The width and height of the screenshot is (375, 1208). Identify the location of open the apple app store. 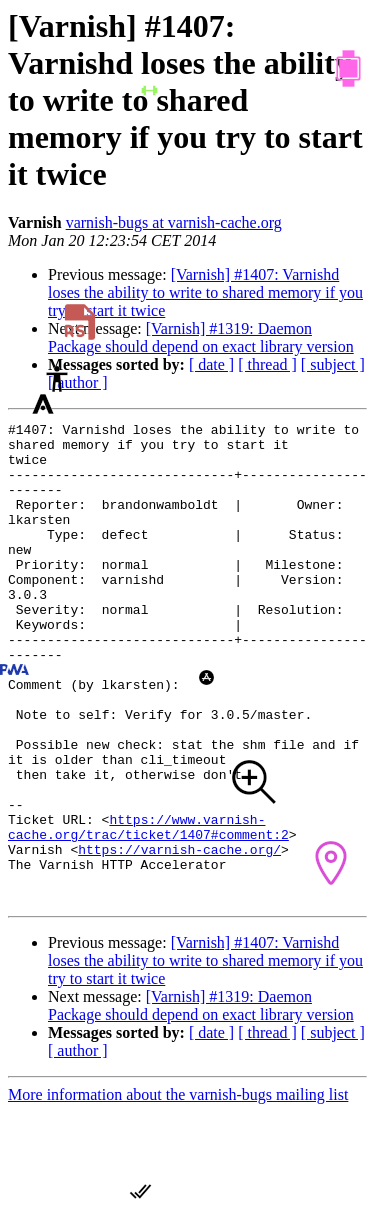
(206, 677).